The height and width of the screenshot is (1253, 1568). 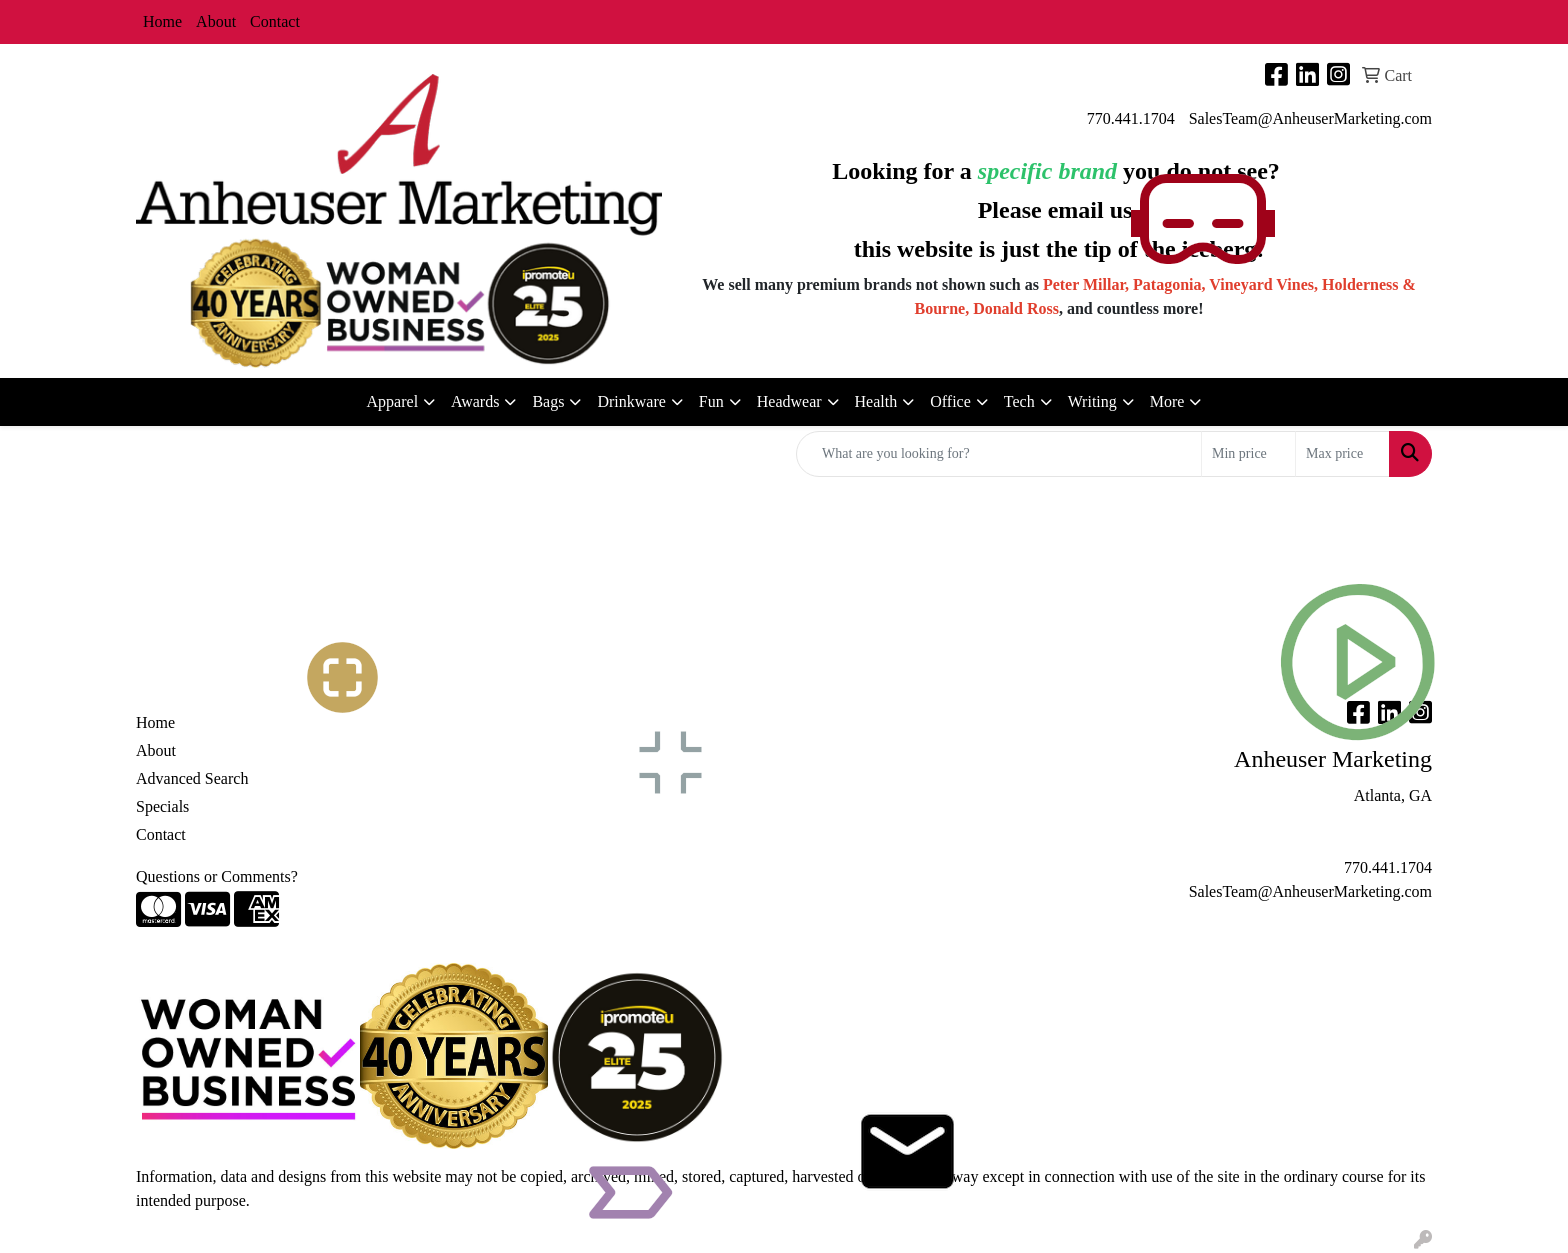 What do you see at coordinates (628, 1192) in the screenshot?
I see `mark item as important` at bounding box center [628, 1192].